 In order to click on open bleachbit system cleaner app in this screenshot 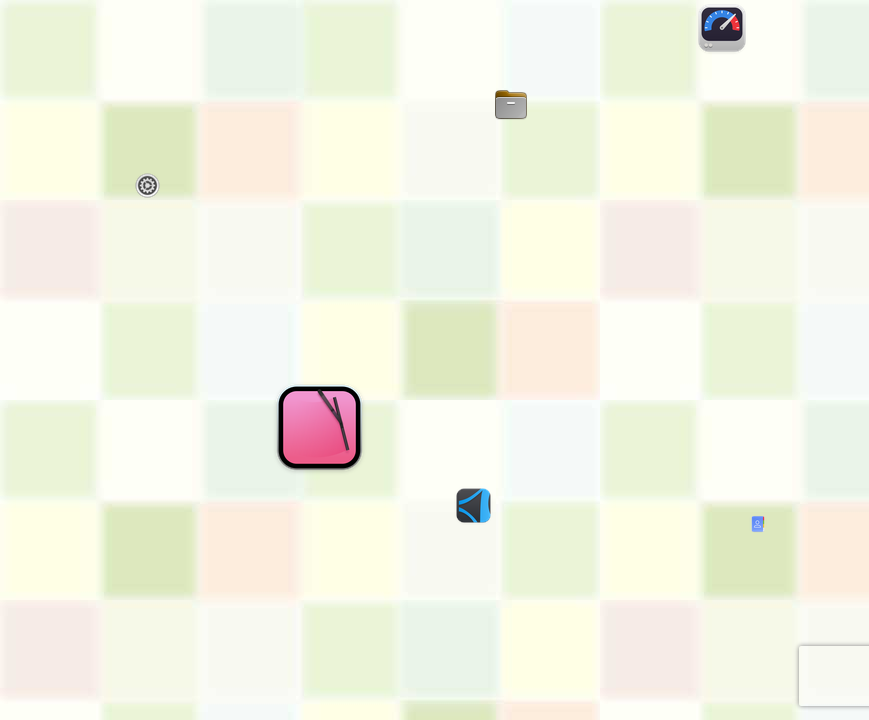, I will do `click(319, 427)`.